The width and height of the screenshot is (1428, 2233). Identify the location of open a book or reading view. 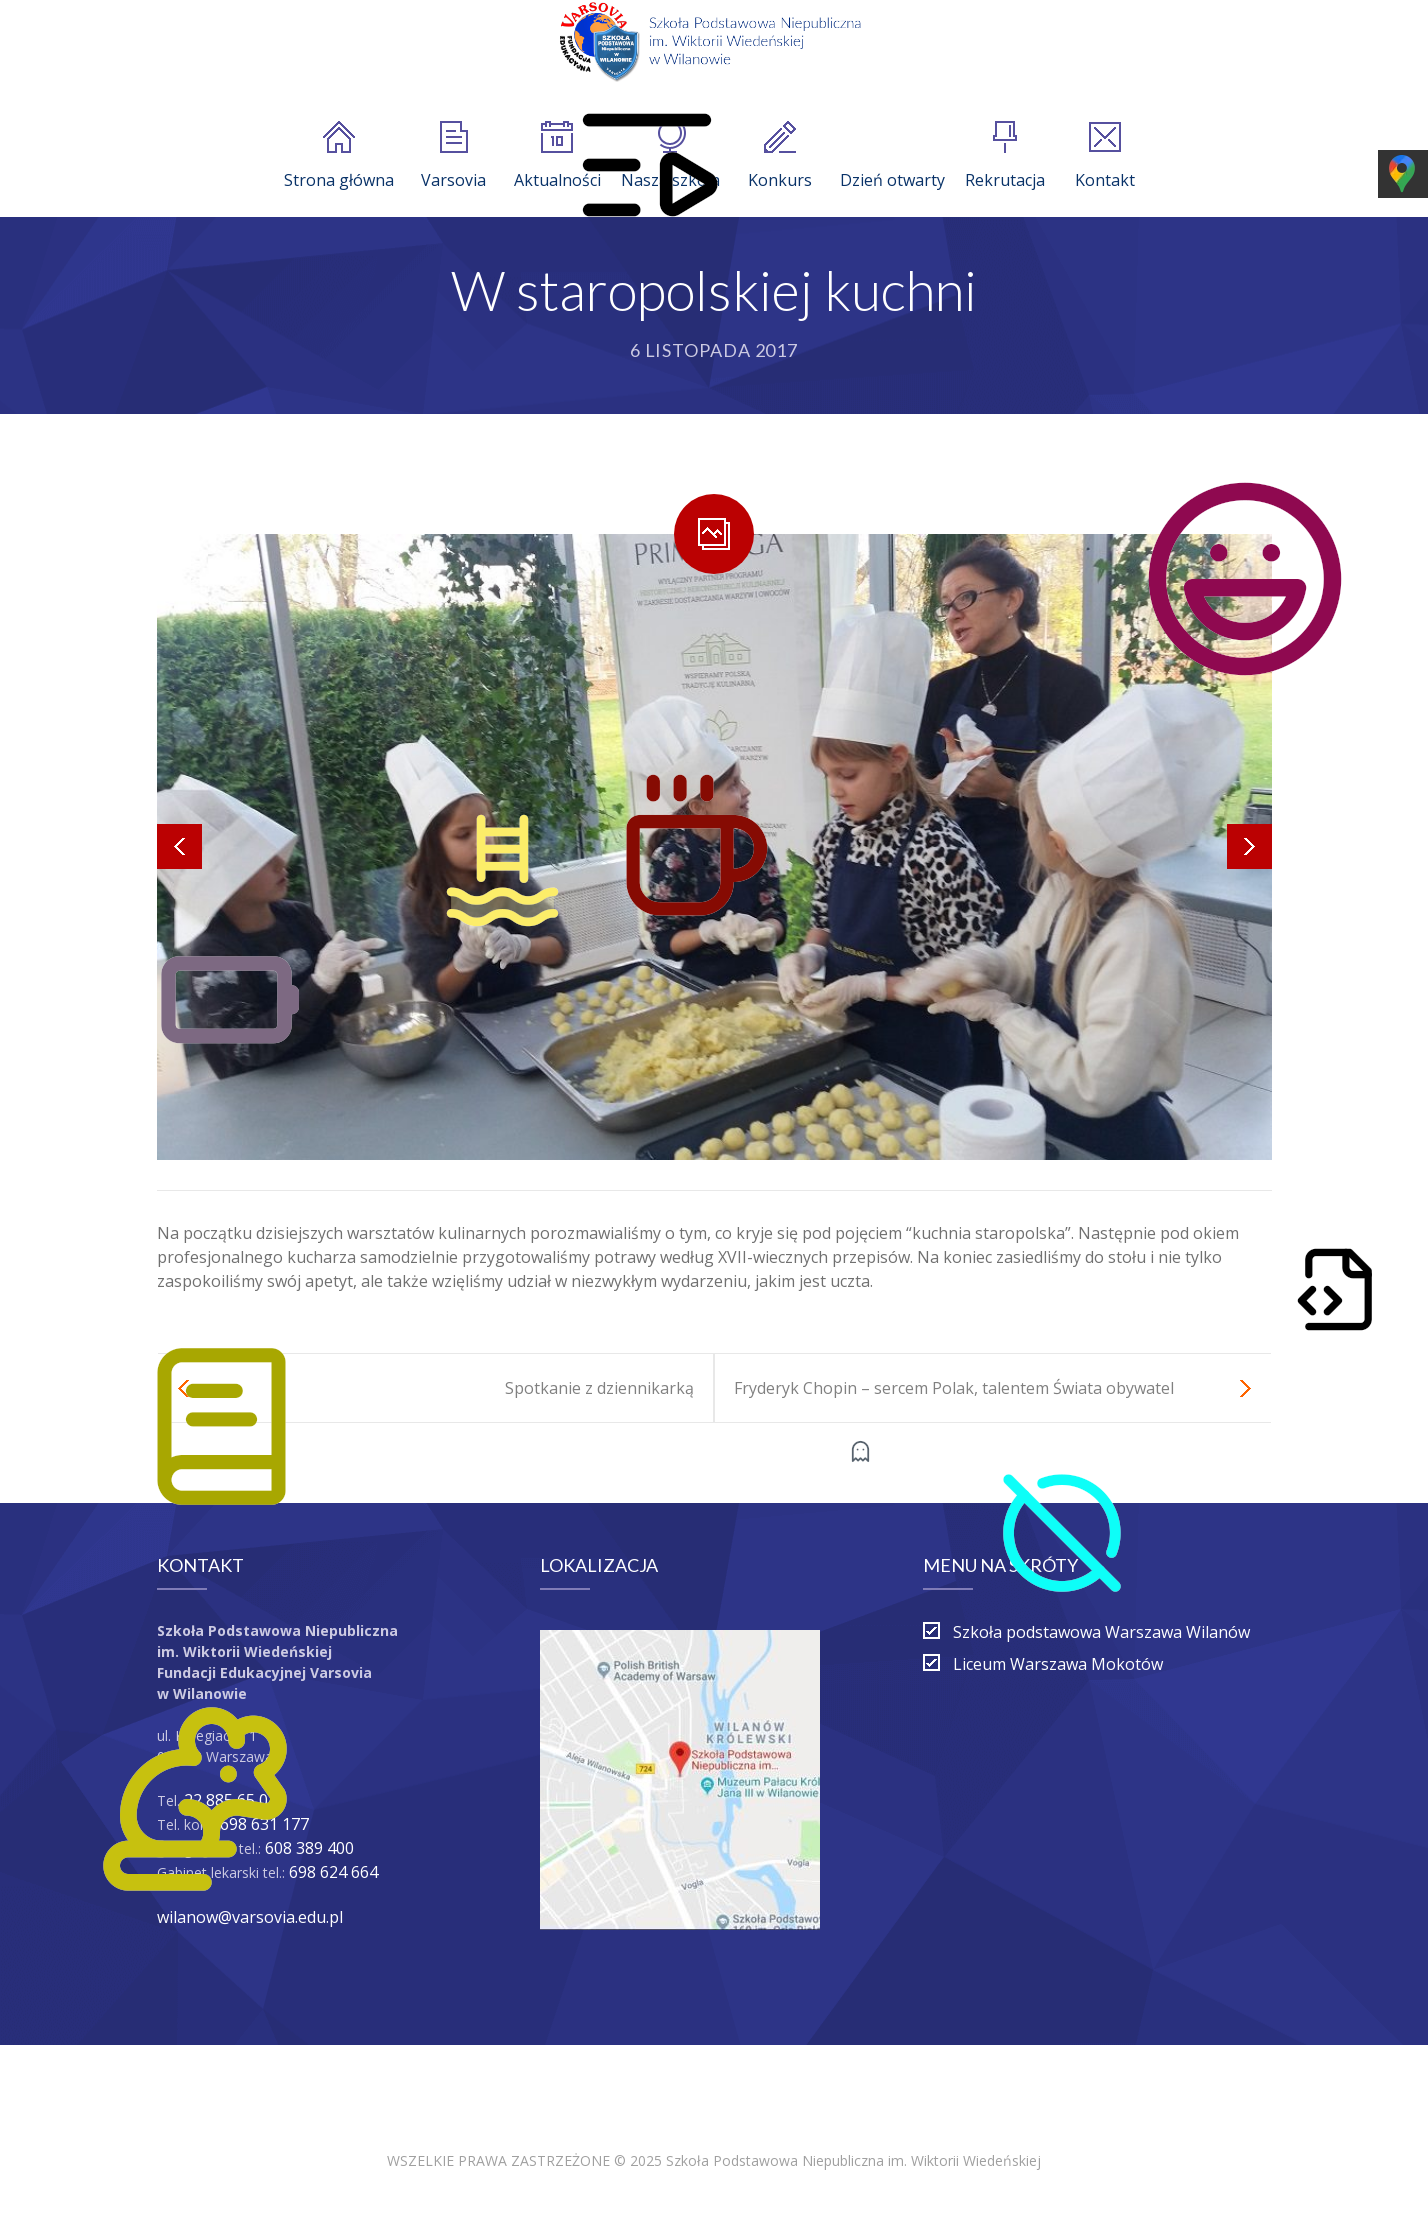
(221, 1426).